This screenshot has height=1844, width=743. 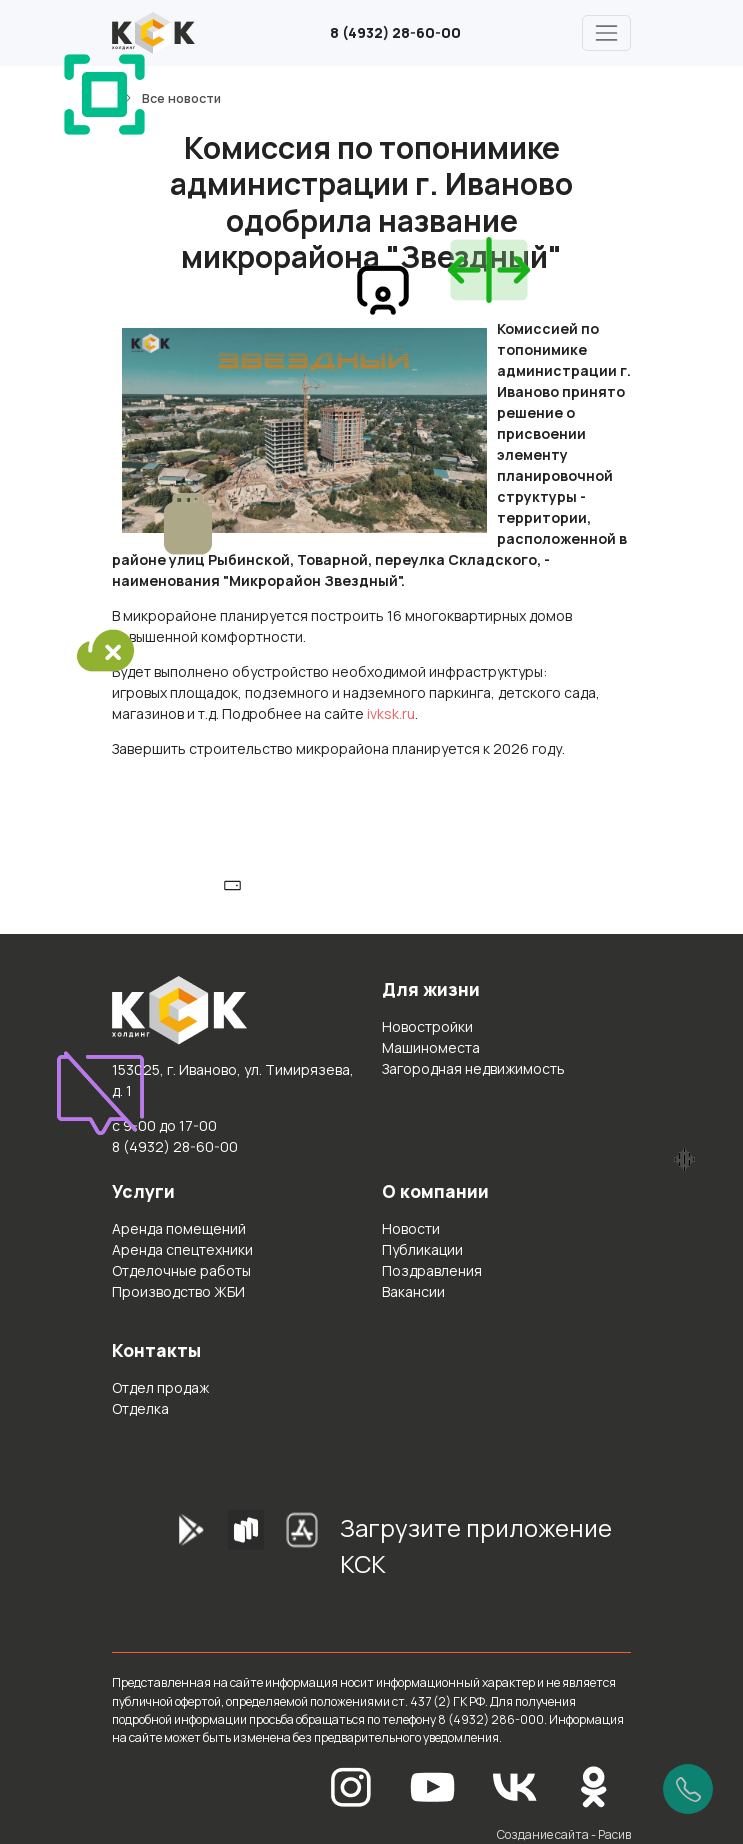 What do you see at coordinates (489, 270) in the screenshot?
I see `expand content horizontally` at bounding box center [489, 270].